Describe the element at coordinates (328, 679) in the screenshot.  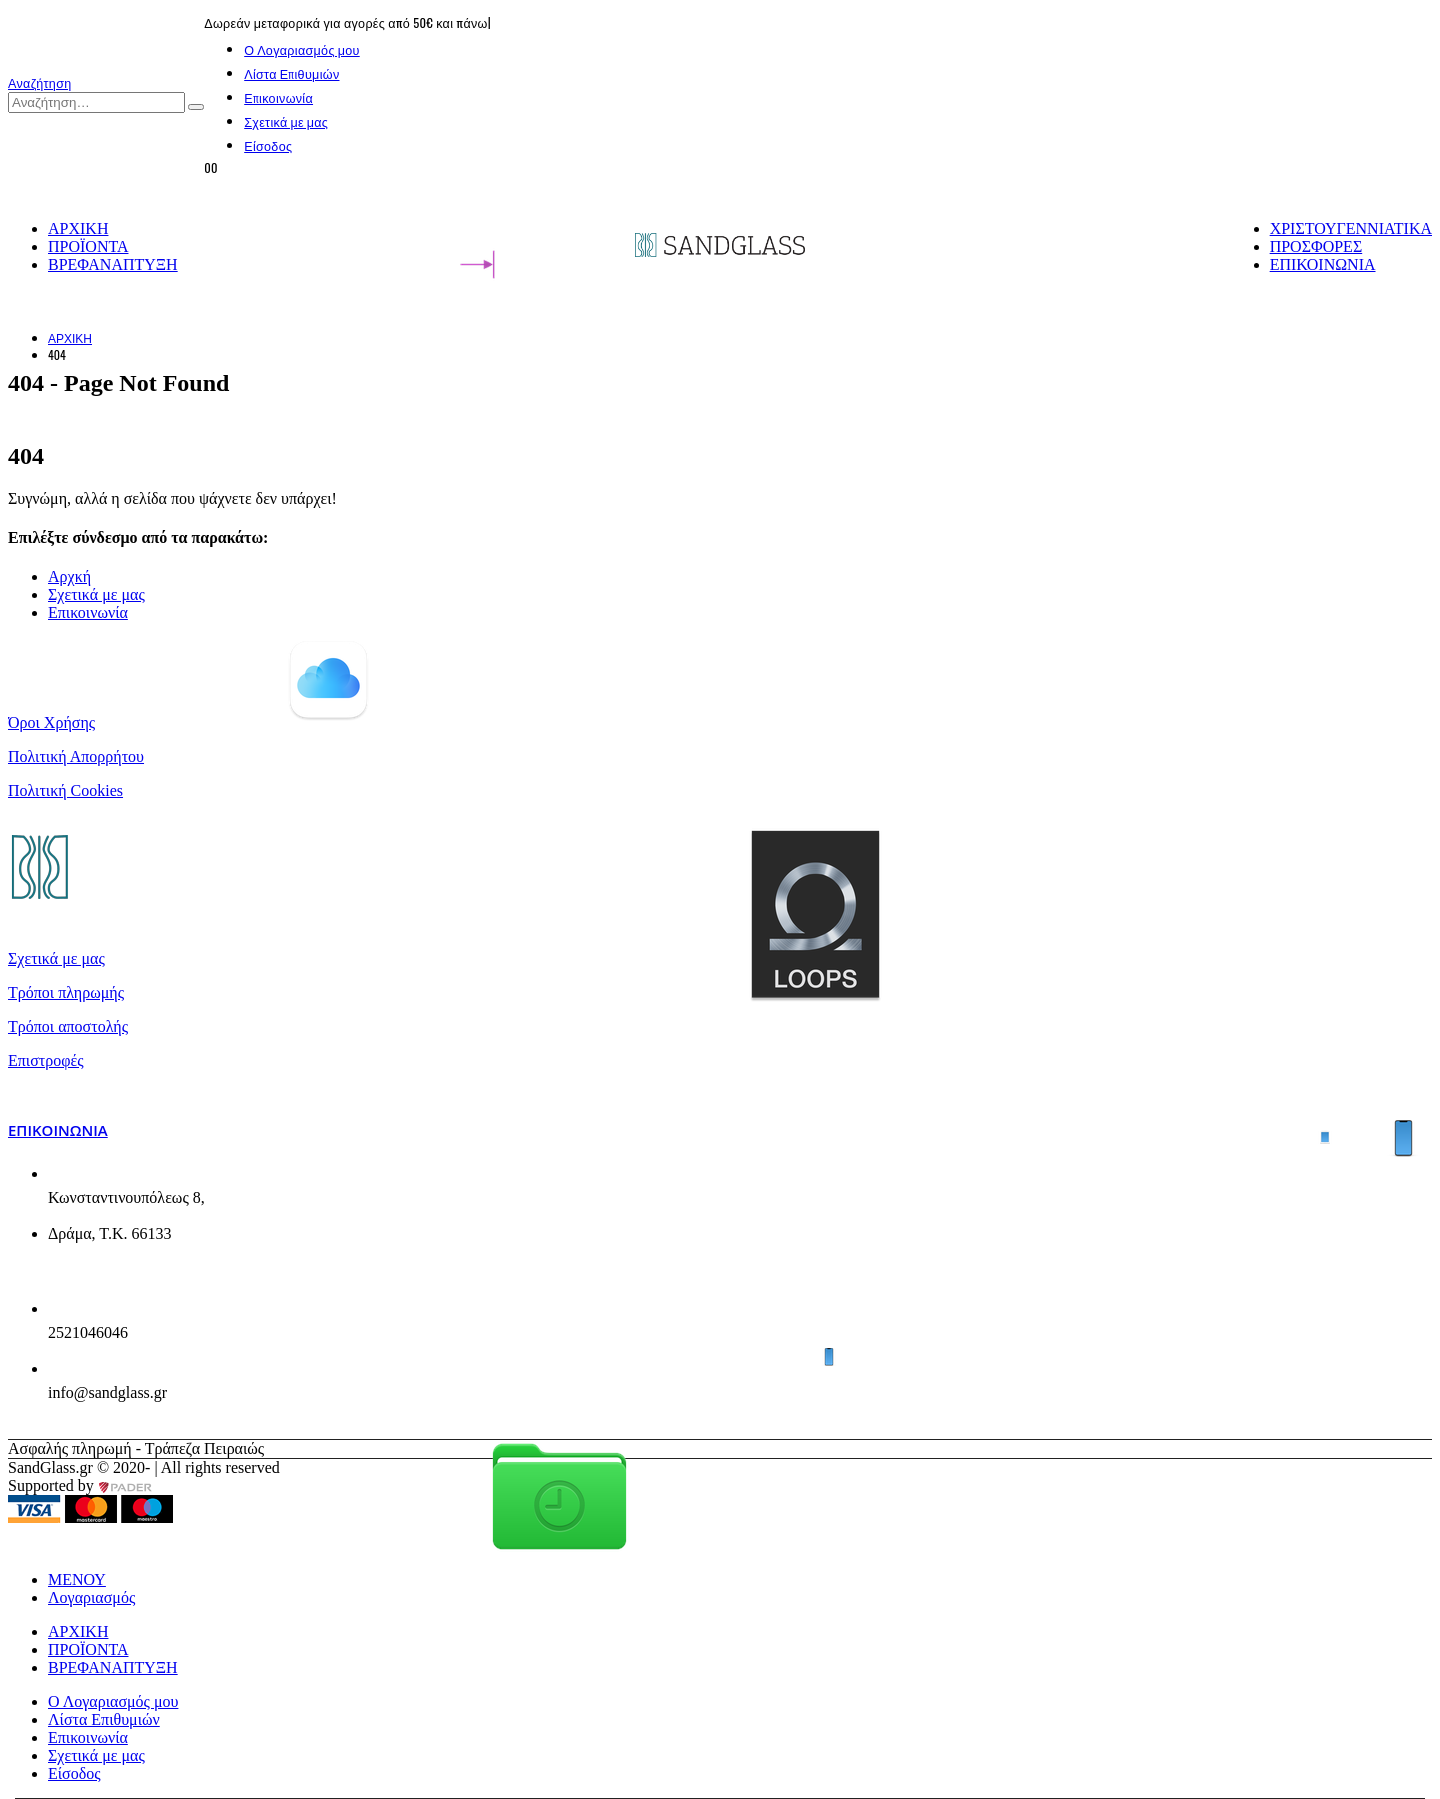
I see `open iCloud Drive folder` at that location.